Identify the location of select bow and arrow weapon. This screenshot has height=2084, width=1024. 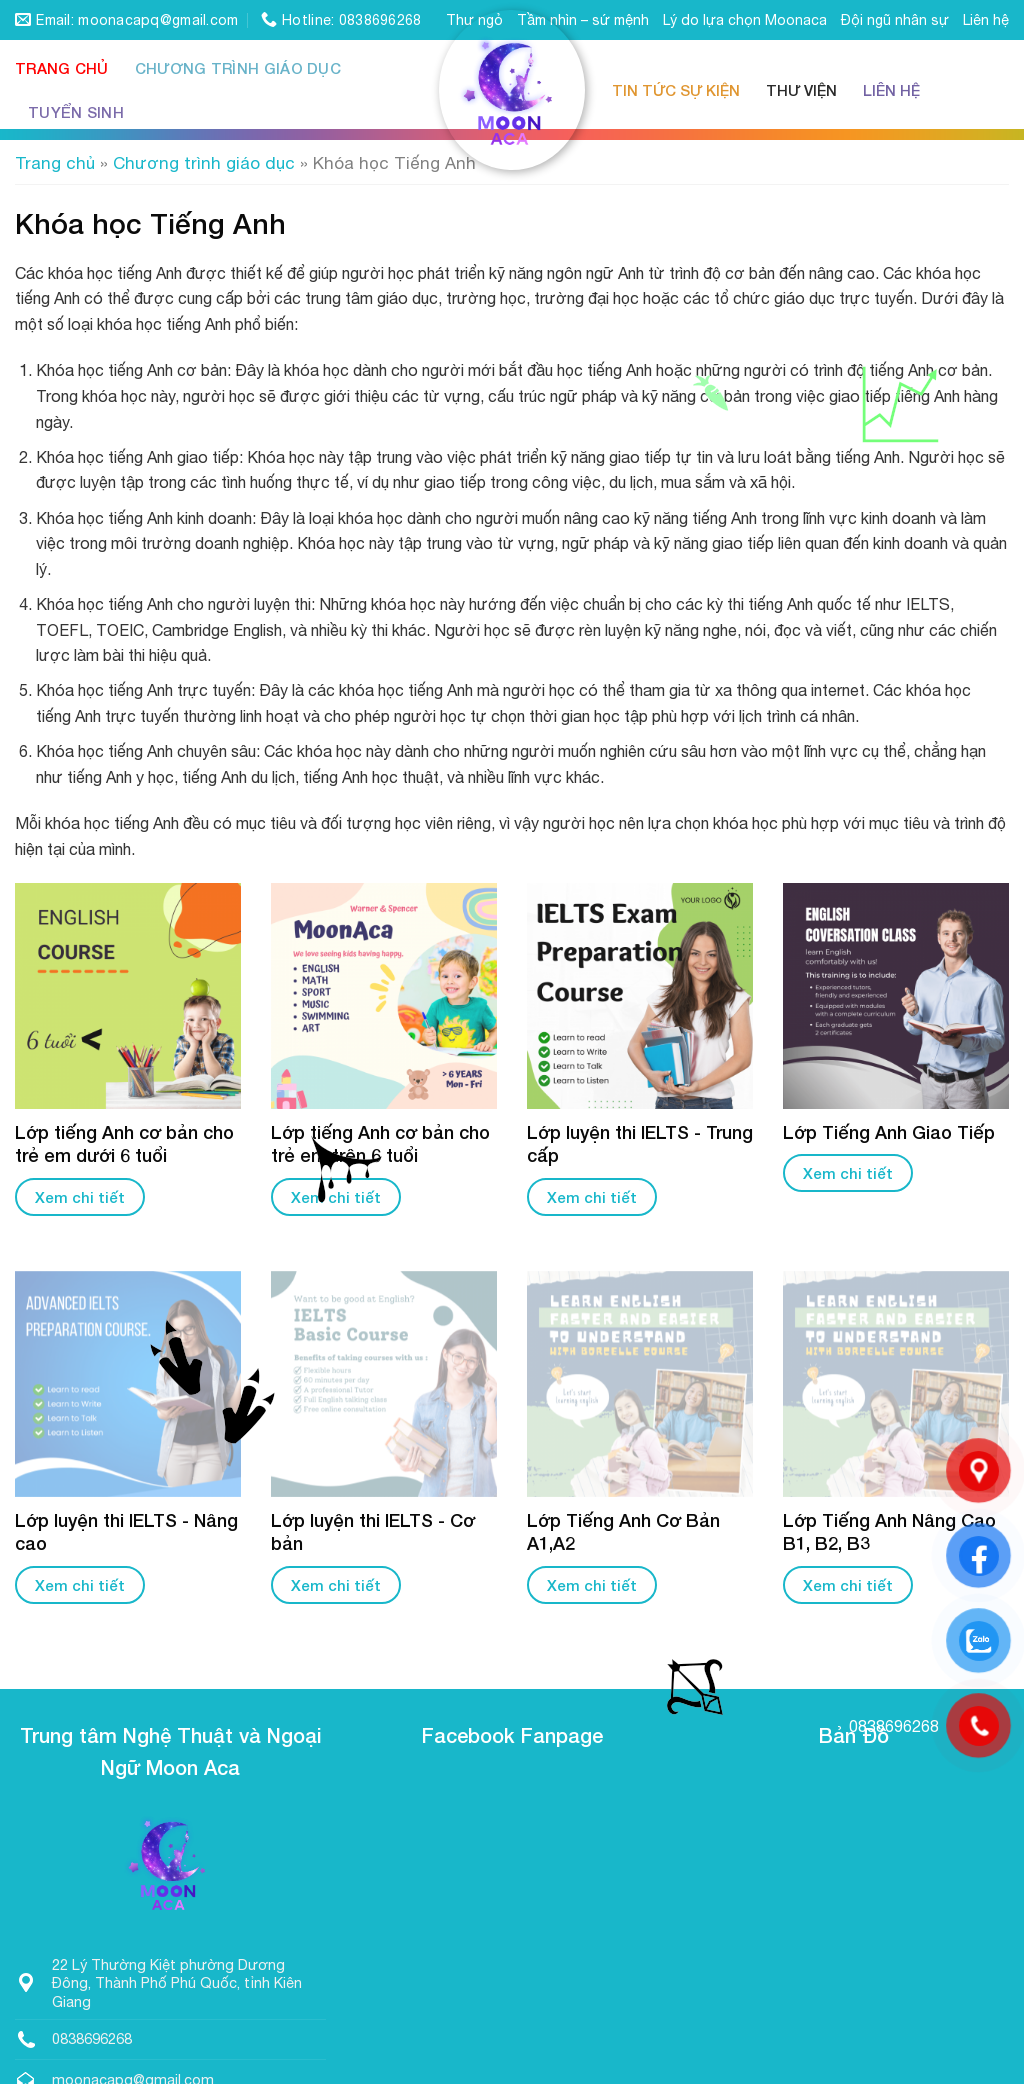
(695, 1687).